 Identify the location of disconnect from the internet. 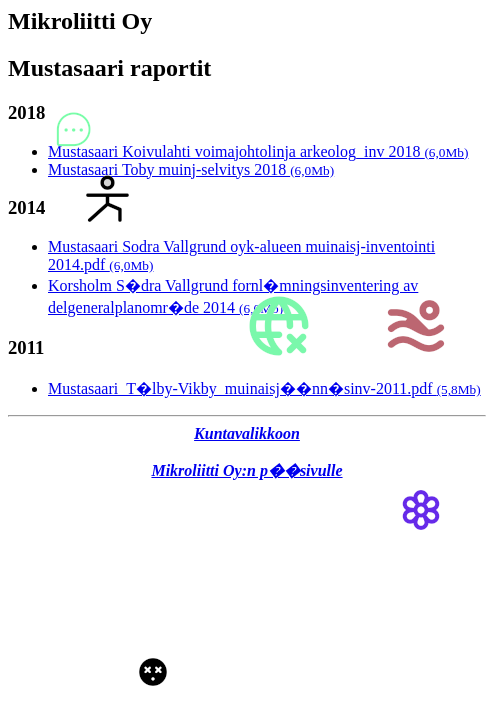
(279, 326).